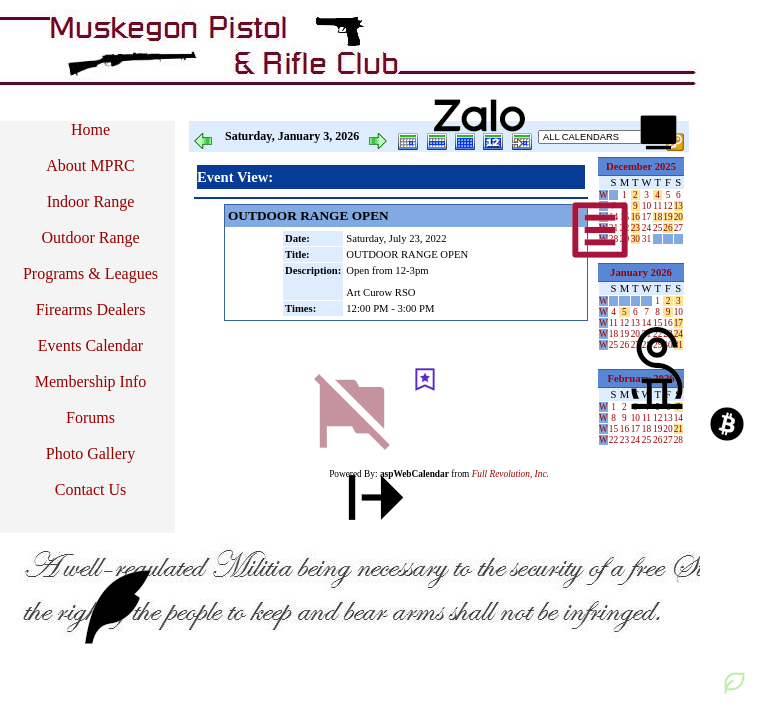  I want to click on bitcoin logo, so click(727, 424).